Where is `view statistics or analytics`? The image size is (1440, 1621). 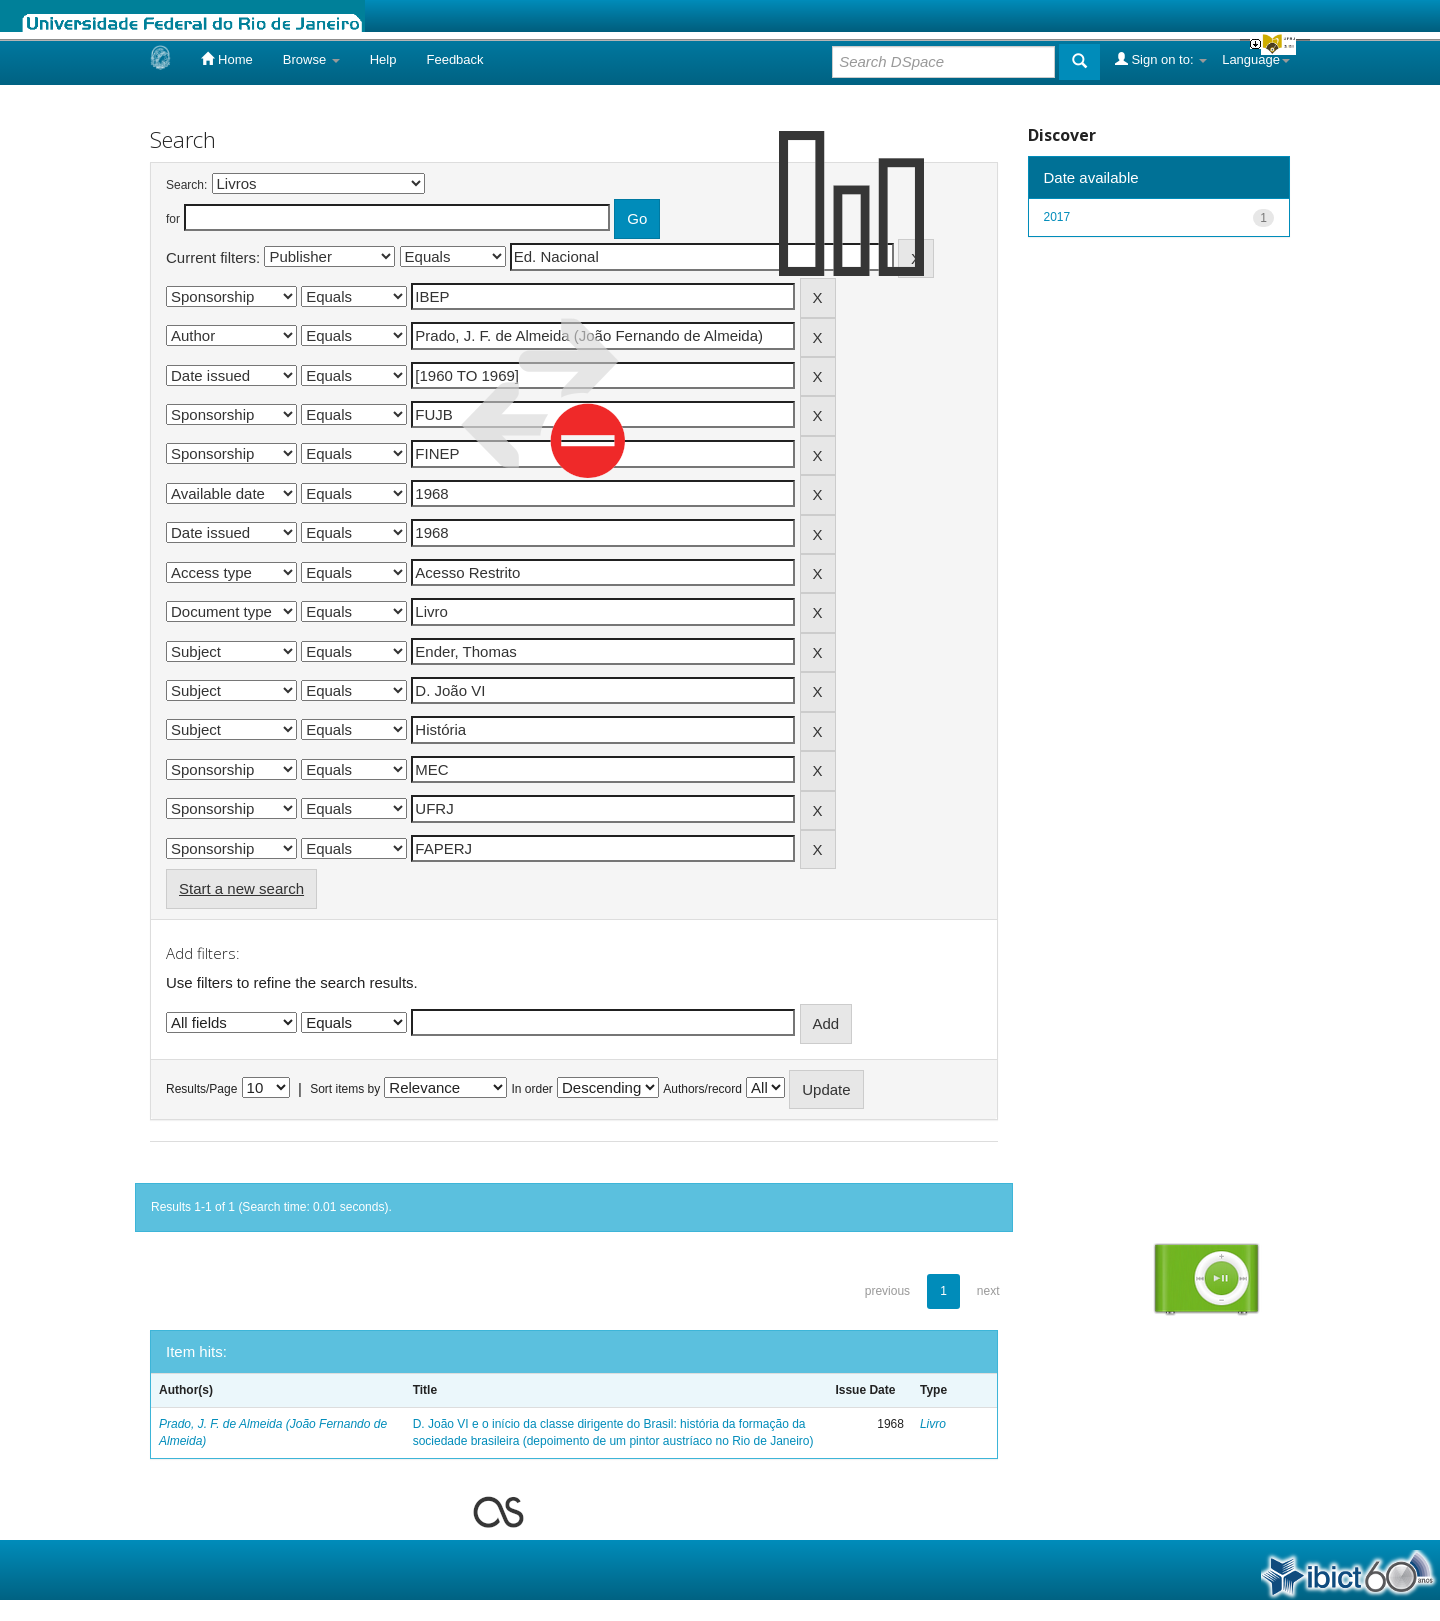
view statistics or analytics is located at coordinates (851, 203).